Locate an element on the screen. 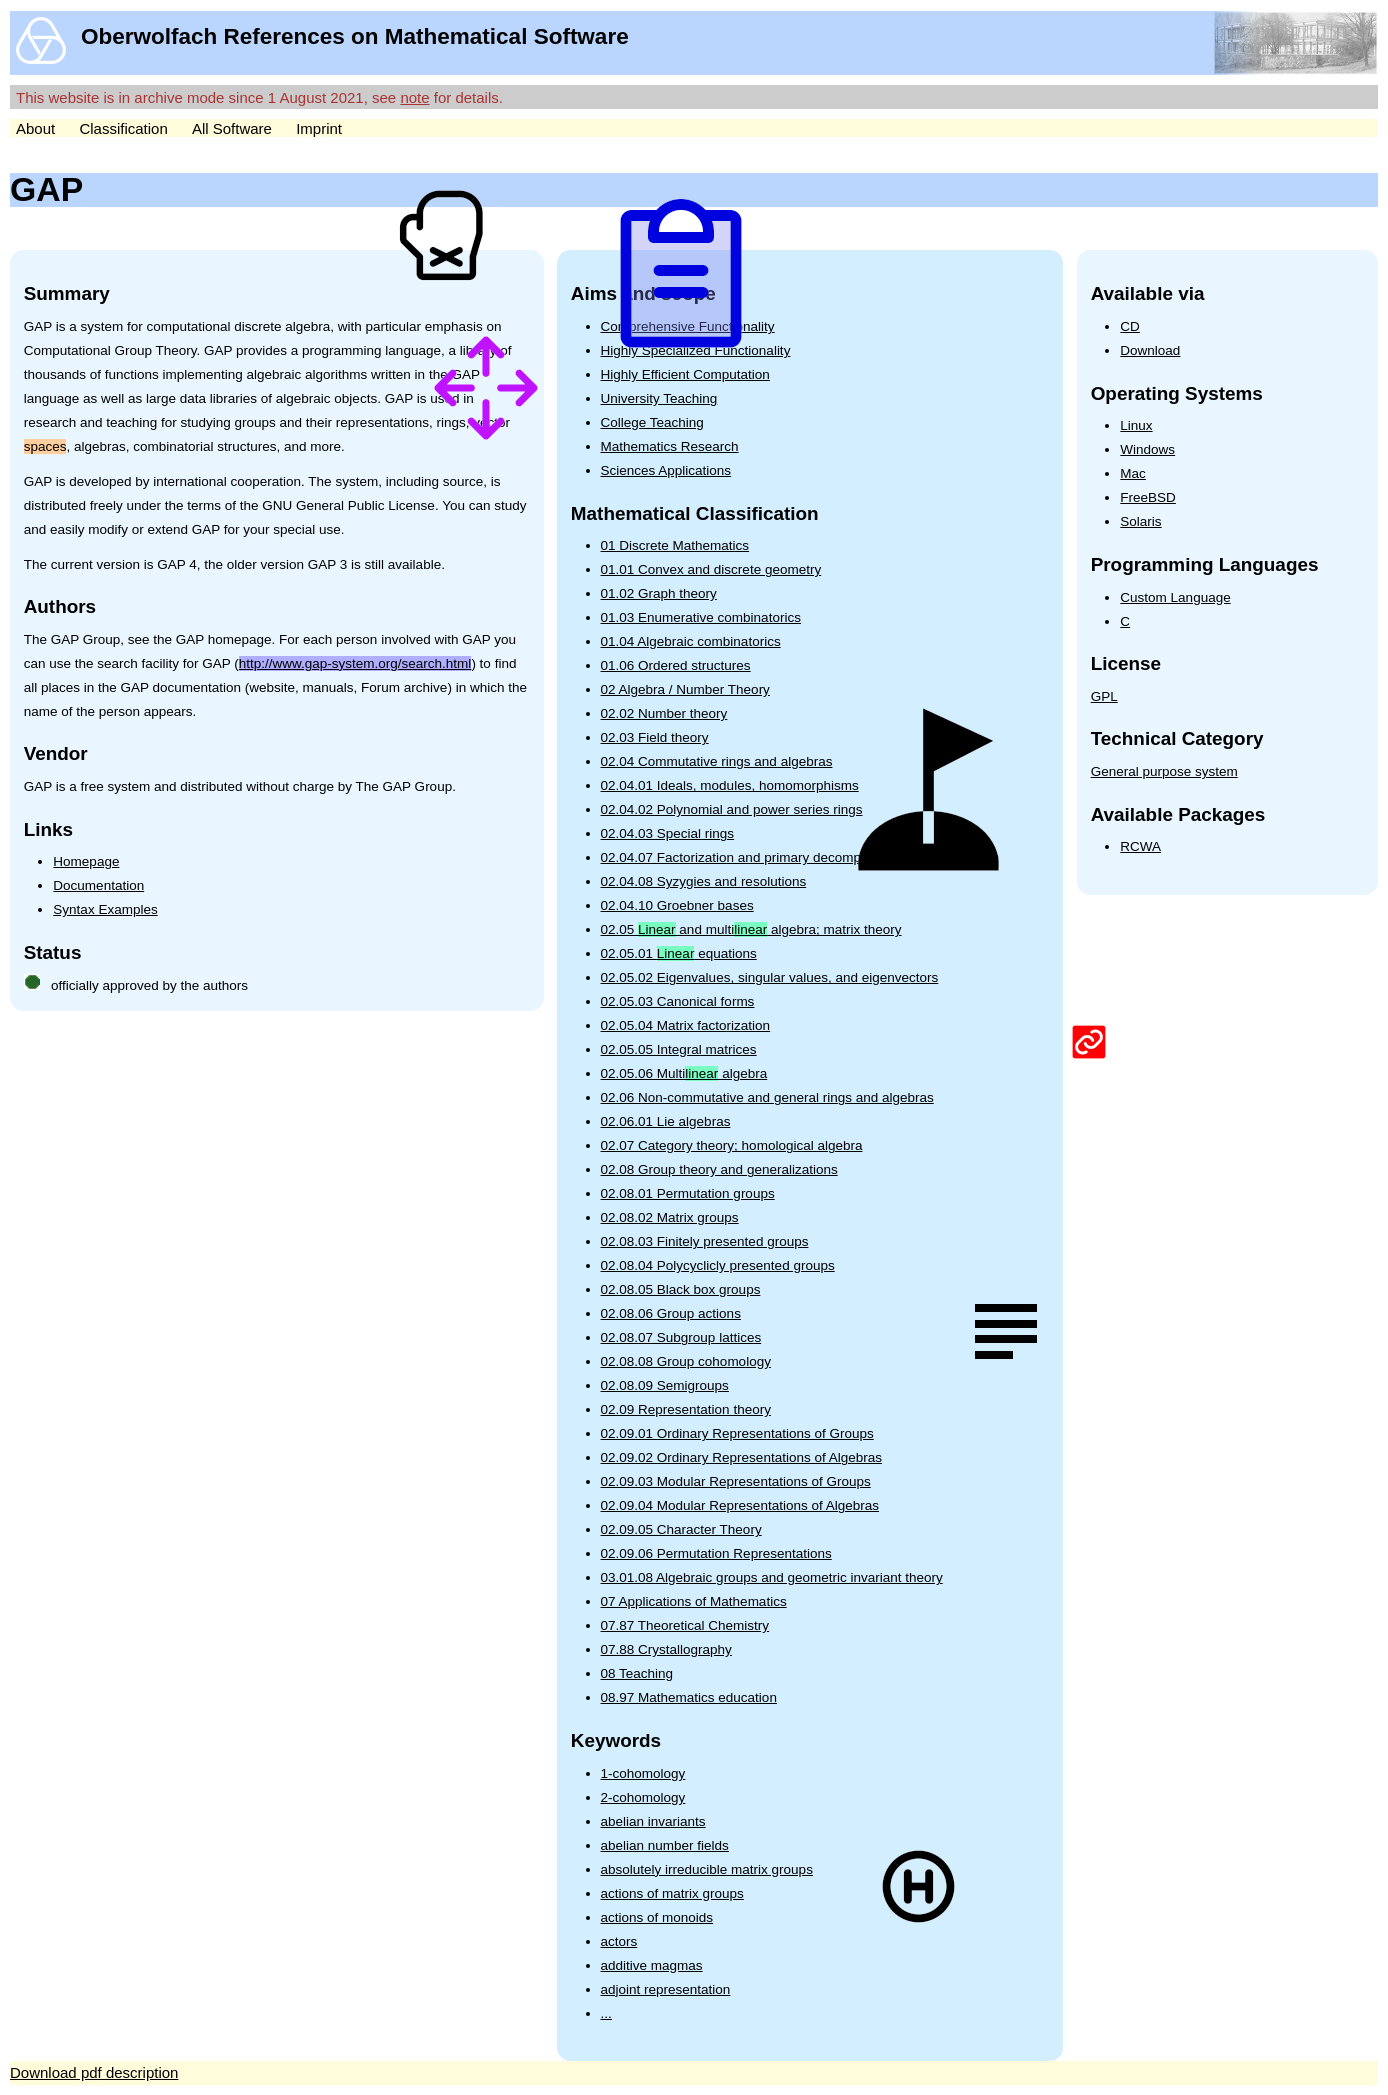  navigate to section H or category H is located at coordinates (918, 1886).